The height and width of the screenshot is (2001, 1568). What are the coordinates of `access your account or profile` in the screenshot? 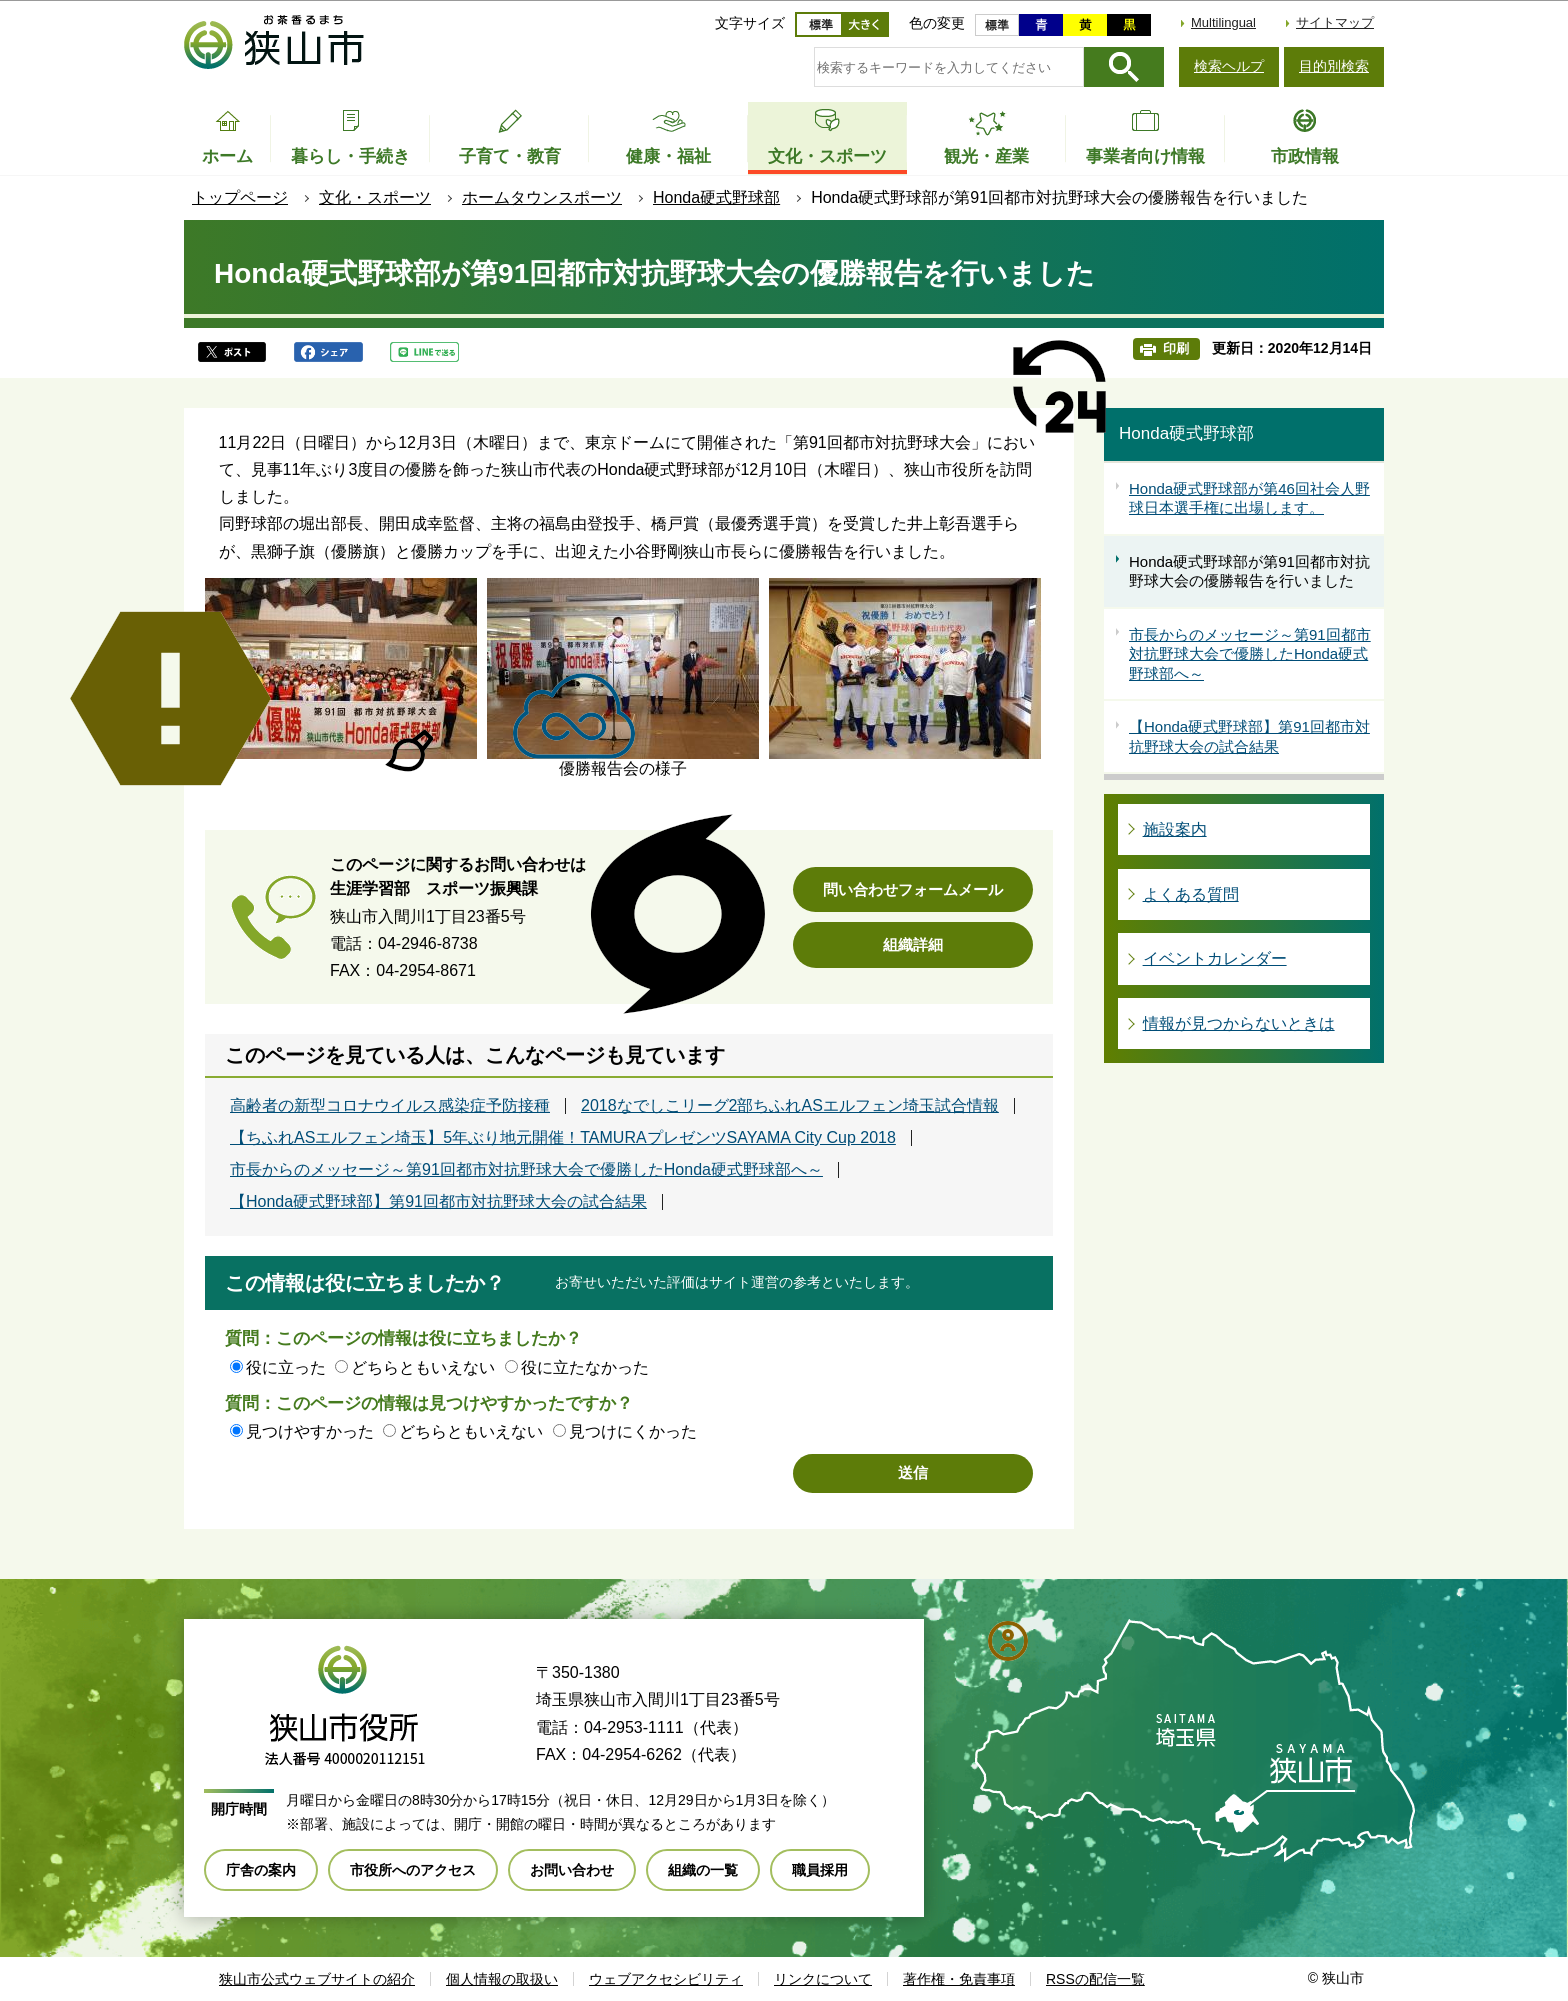 It's located at (1008, 1641).